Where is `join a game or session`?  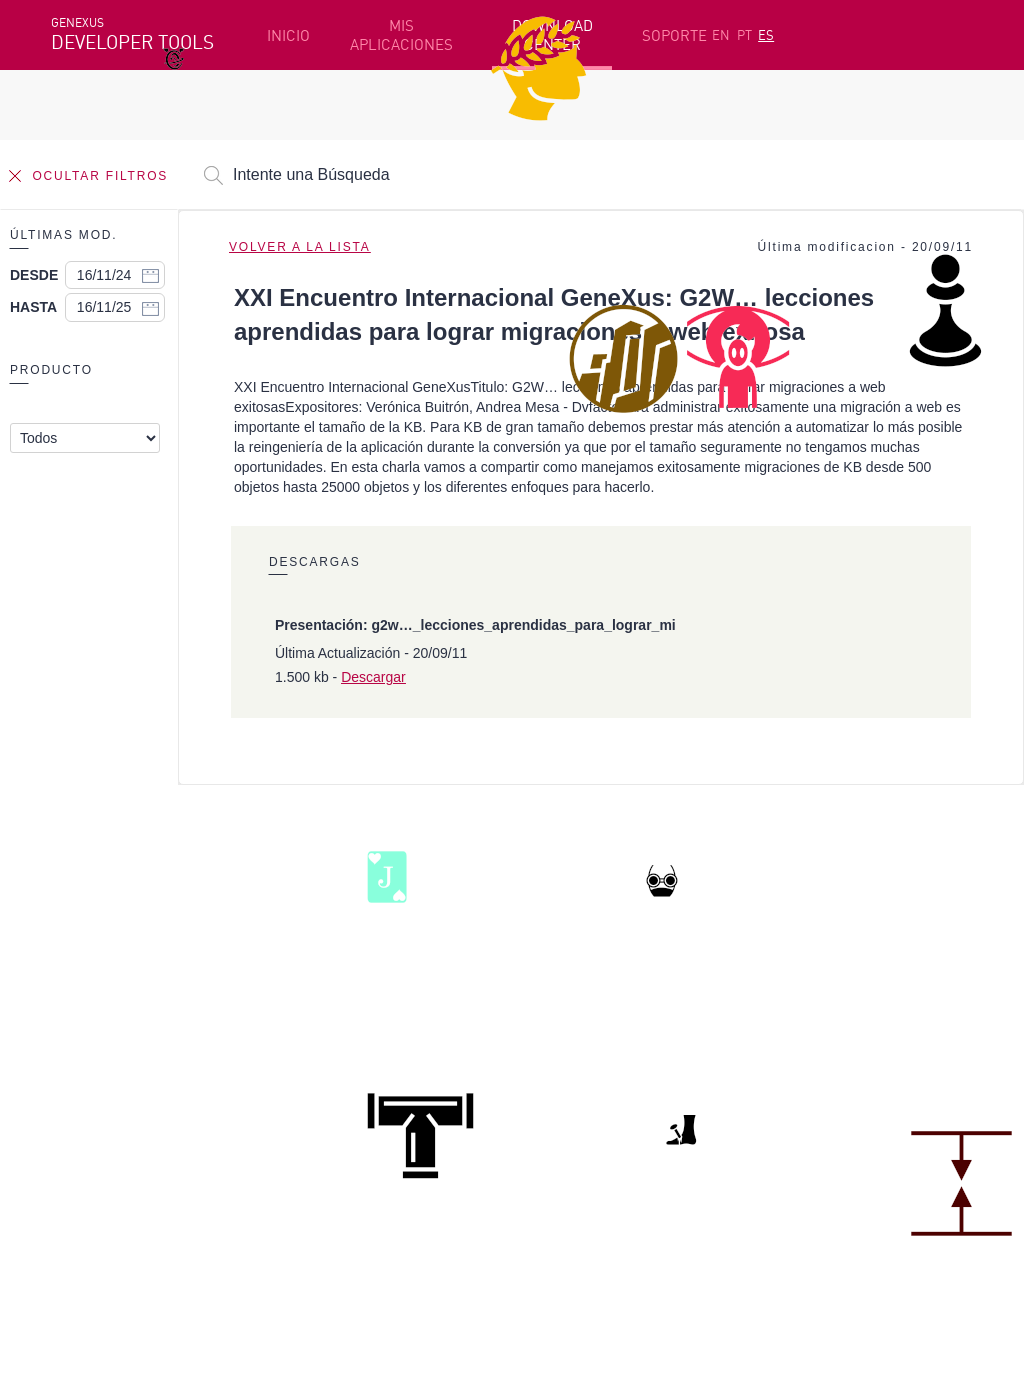 join a game or session is located at coordinates (961, 1183).